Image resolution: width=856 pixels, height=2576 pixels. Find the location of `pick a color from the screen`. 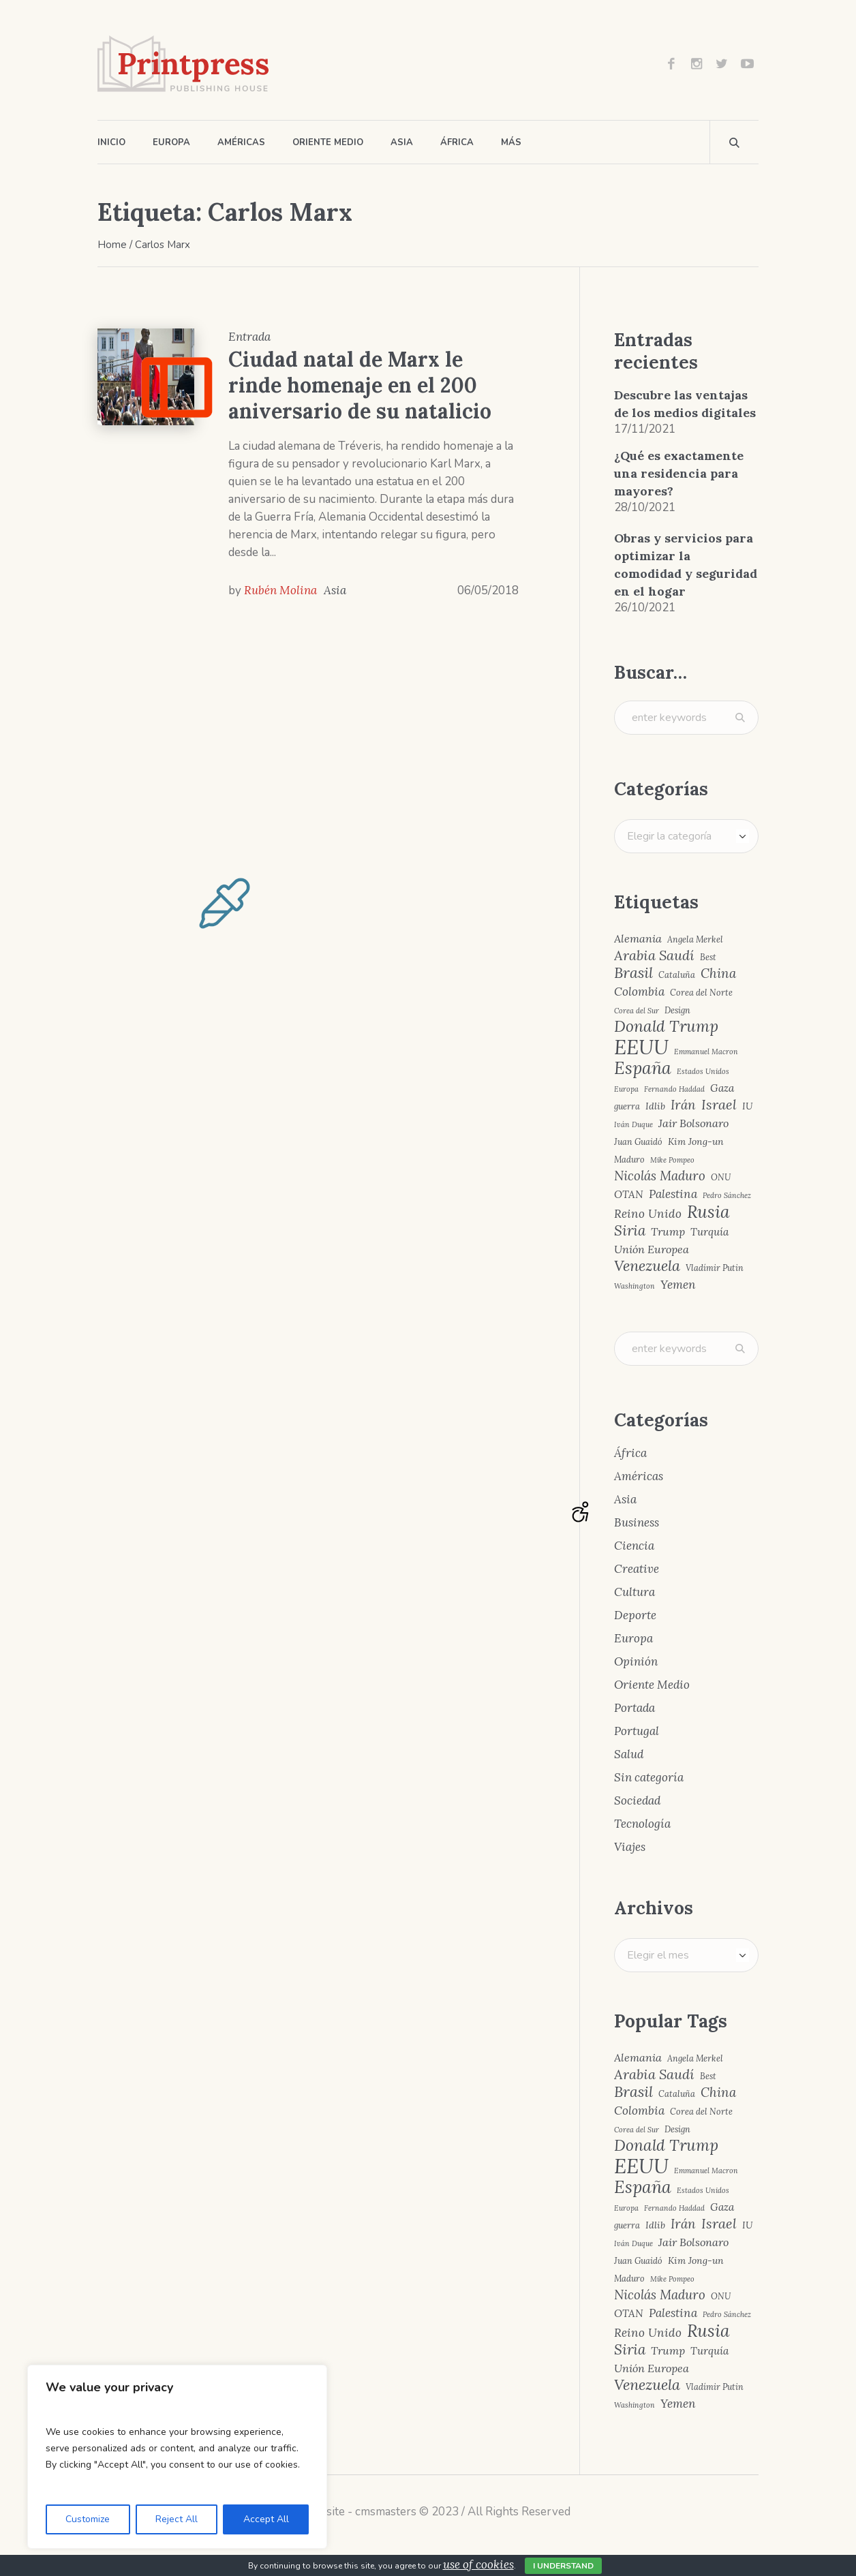

pick a color from the screen is located at coordinates (224, 903).